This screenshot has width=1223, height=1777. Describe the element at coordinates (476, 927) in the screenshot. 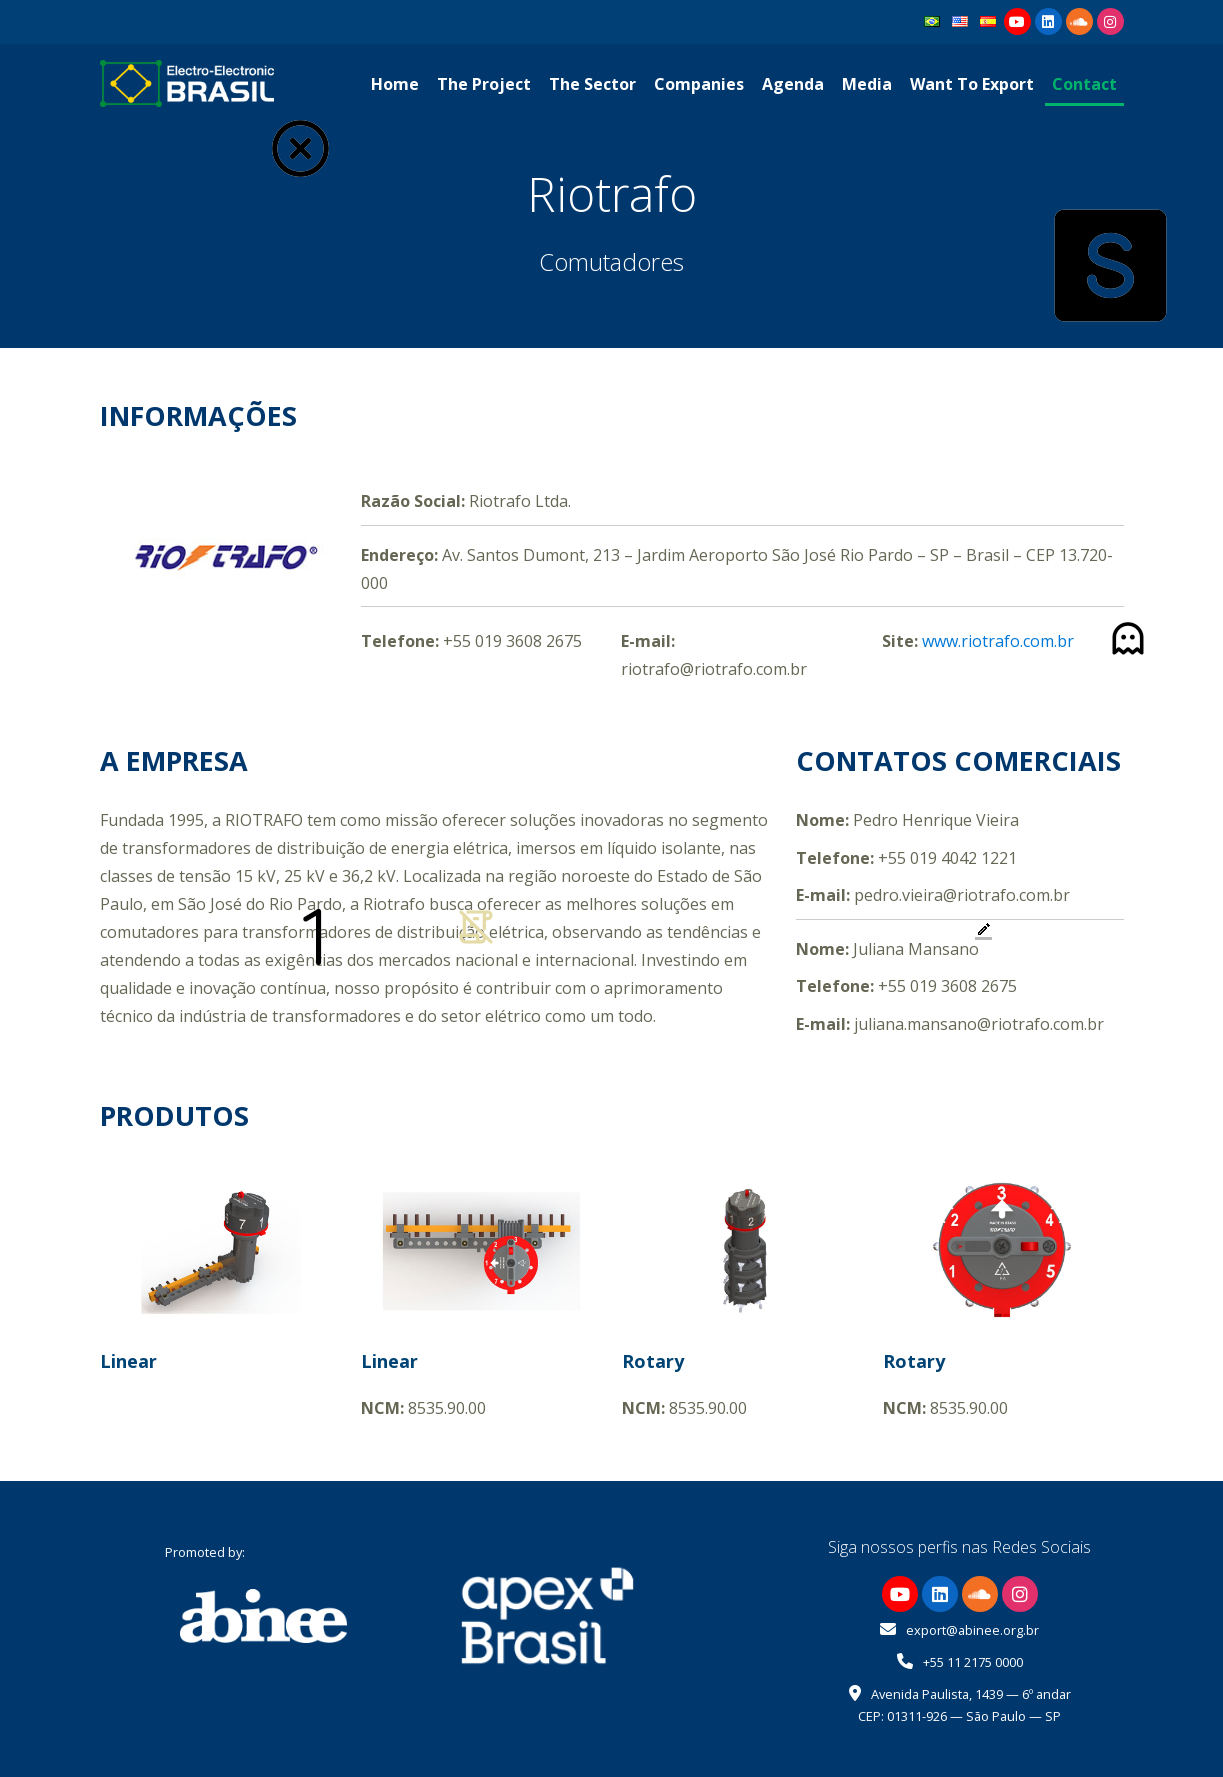

I see `license unavailable or revoked` at that location.